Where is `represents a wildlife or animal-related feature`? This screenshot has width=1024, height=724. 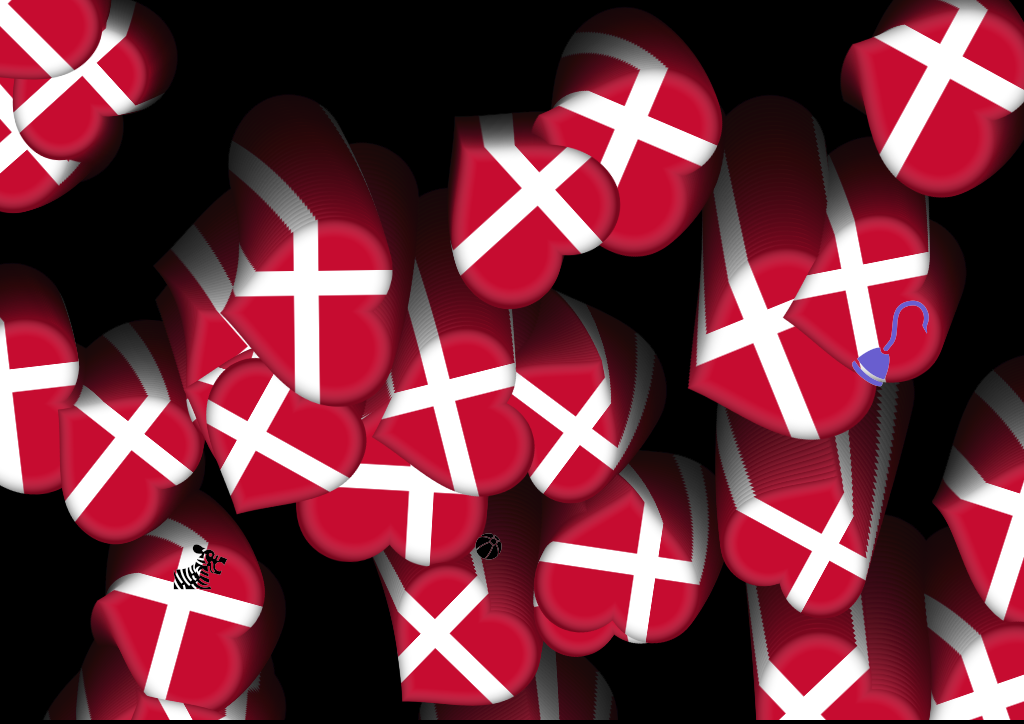 represents a wildlife or animal-related feature is located at coordinates (199, 563).